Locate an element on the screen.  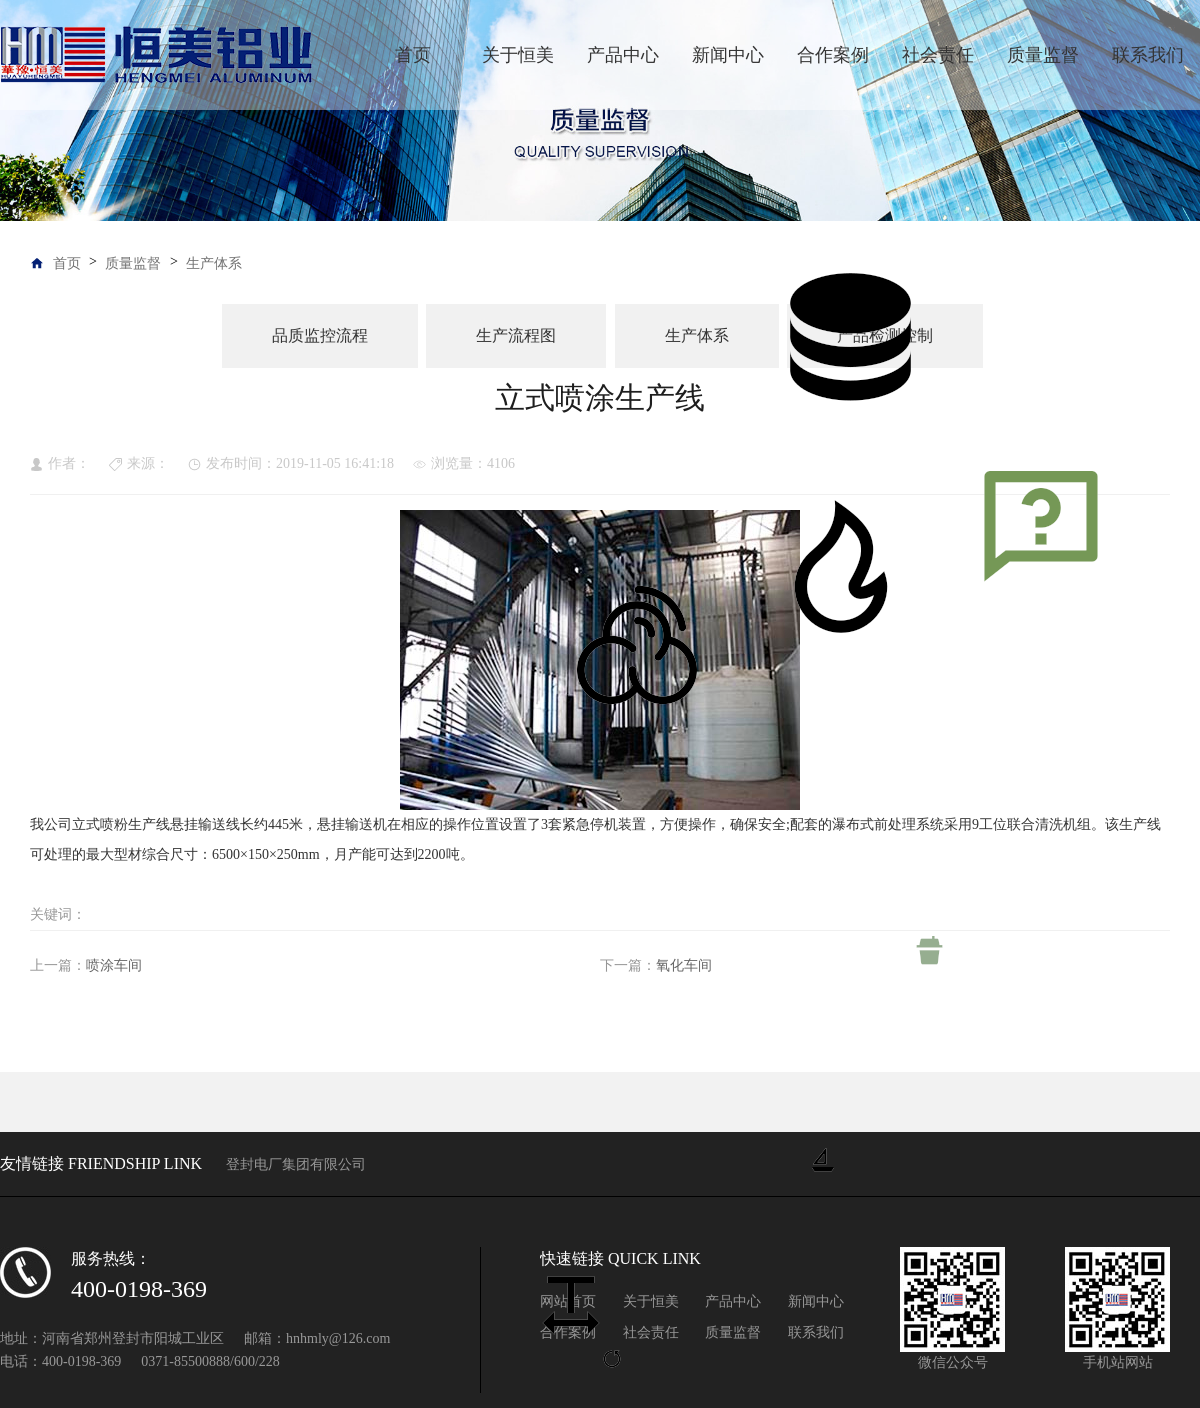
reset to previous state is located at coordinates (612, 1359).